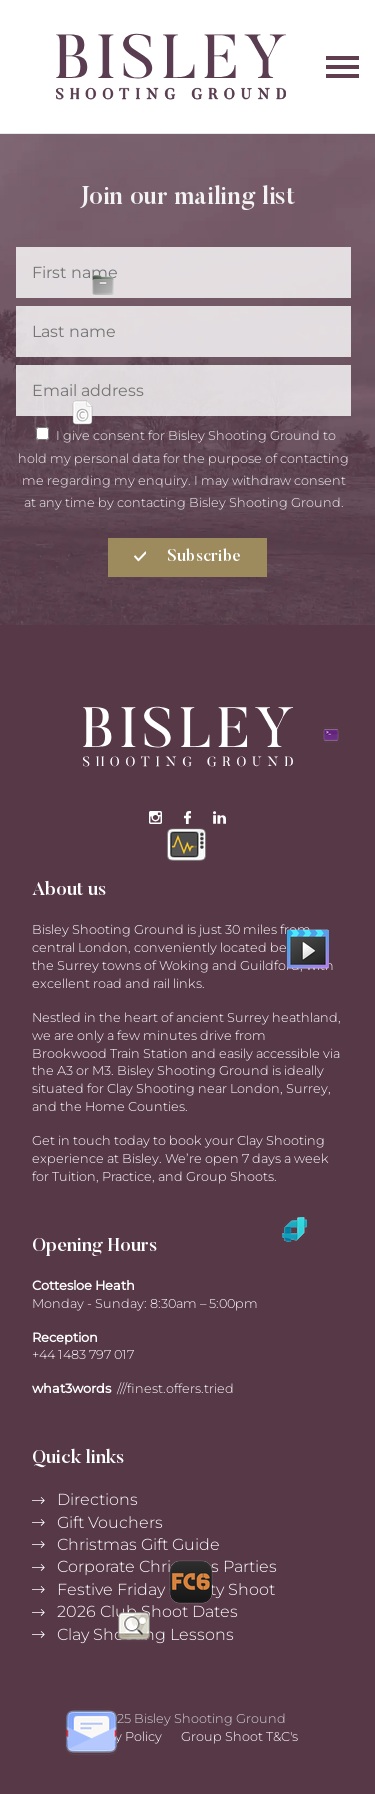 Image resolution: width=375 pixels, height=1794 pixels. Describe the element at coordinates (186, 844) in the screenshot. I see `open system monitor application` at that location.